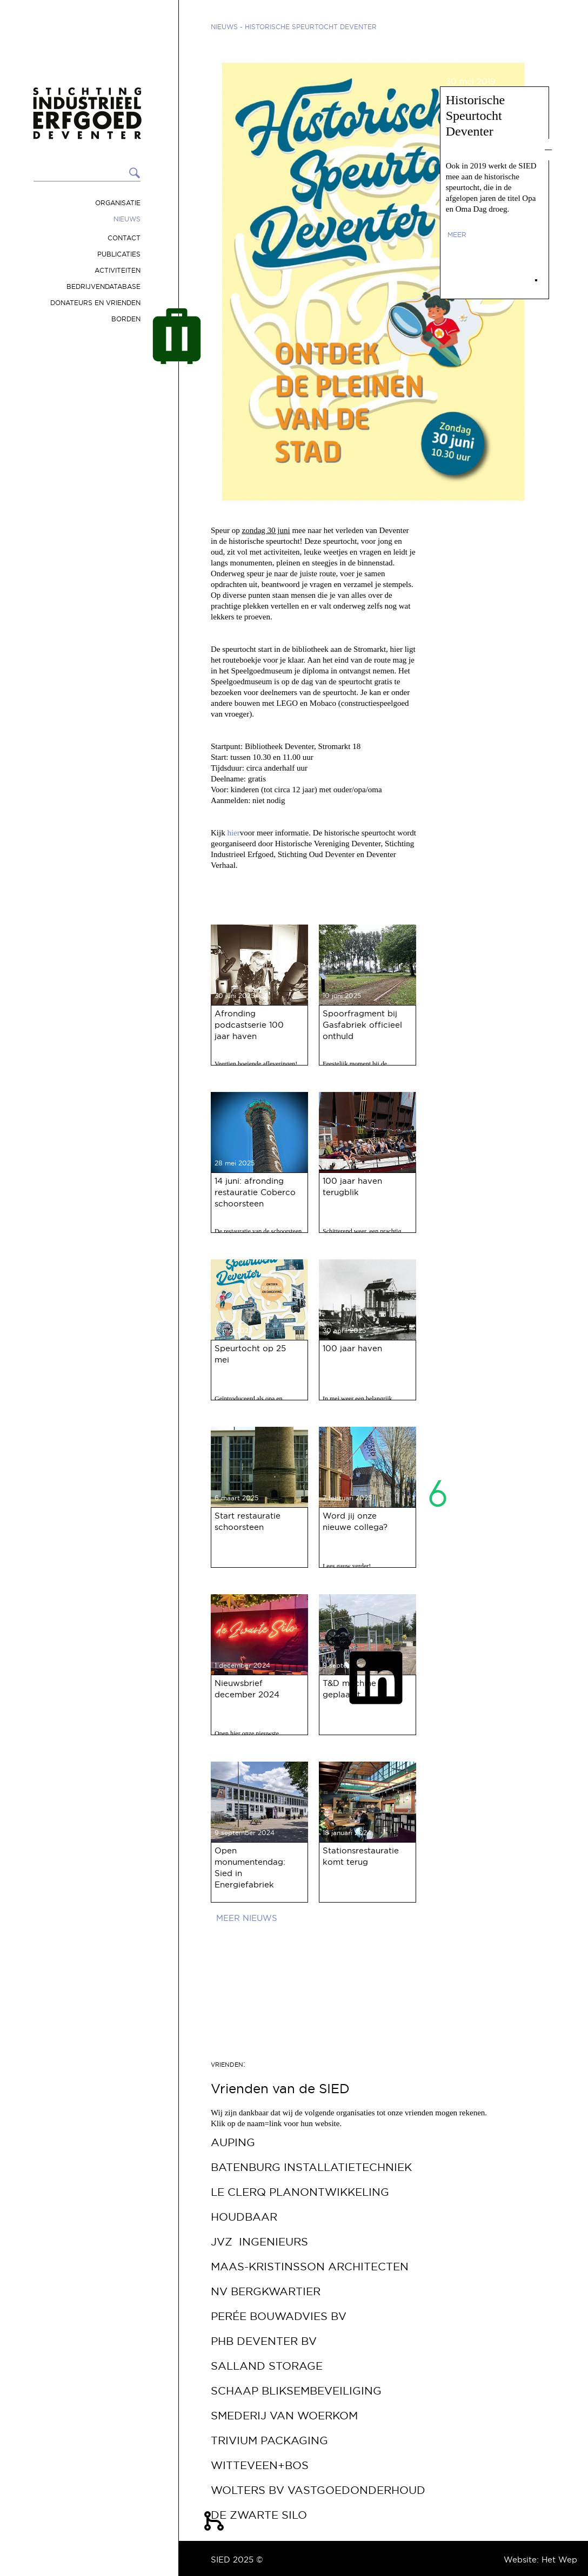 Image resolution: width=588 pixels, height=2576 pixels. I want to click on indicates item number 6 in a list or sequence, so click(438, 1493).